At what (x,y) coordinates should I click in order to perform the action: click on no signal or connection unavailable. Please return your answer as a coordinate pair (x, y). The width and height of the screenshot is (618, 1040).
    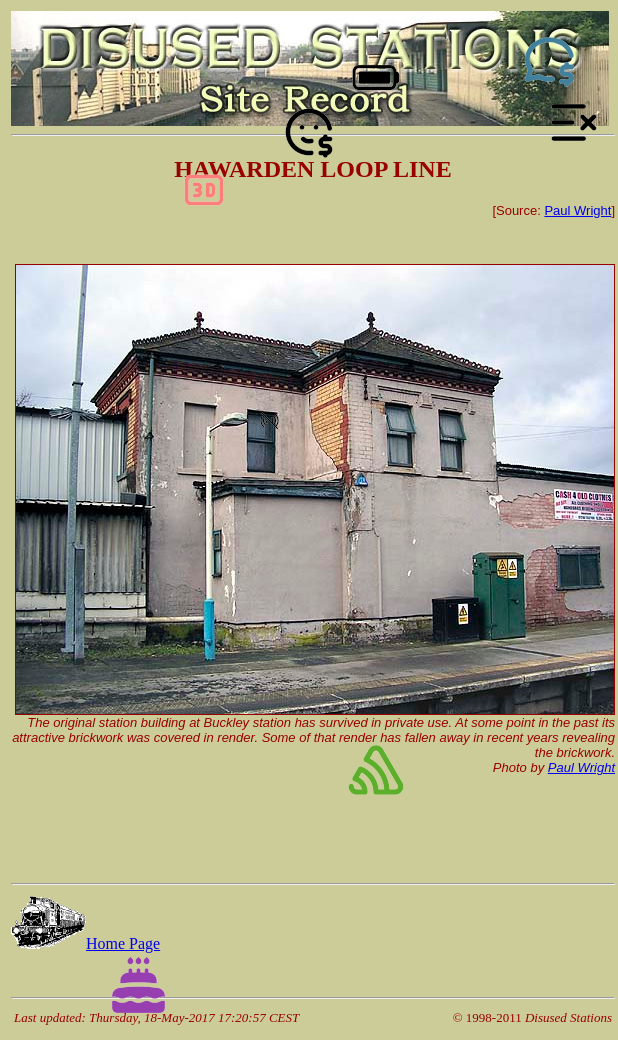
    Looking at the image, I should click on (269, 420).